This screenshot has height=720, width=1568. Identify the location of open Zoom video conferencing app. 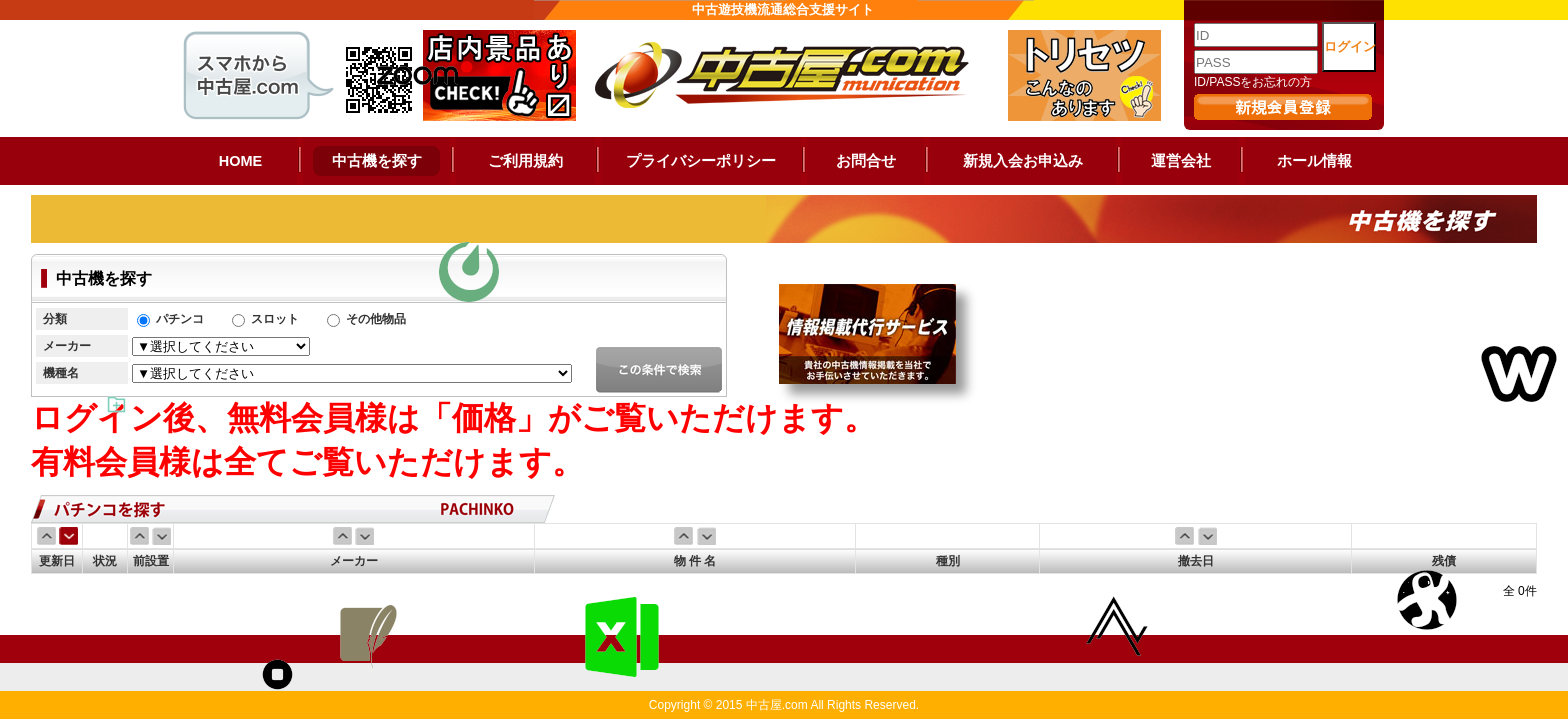
(417, 75).